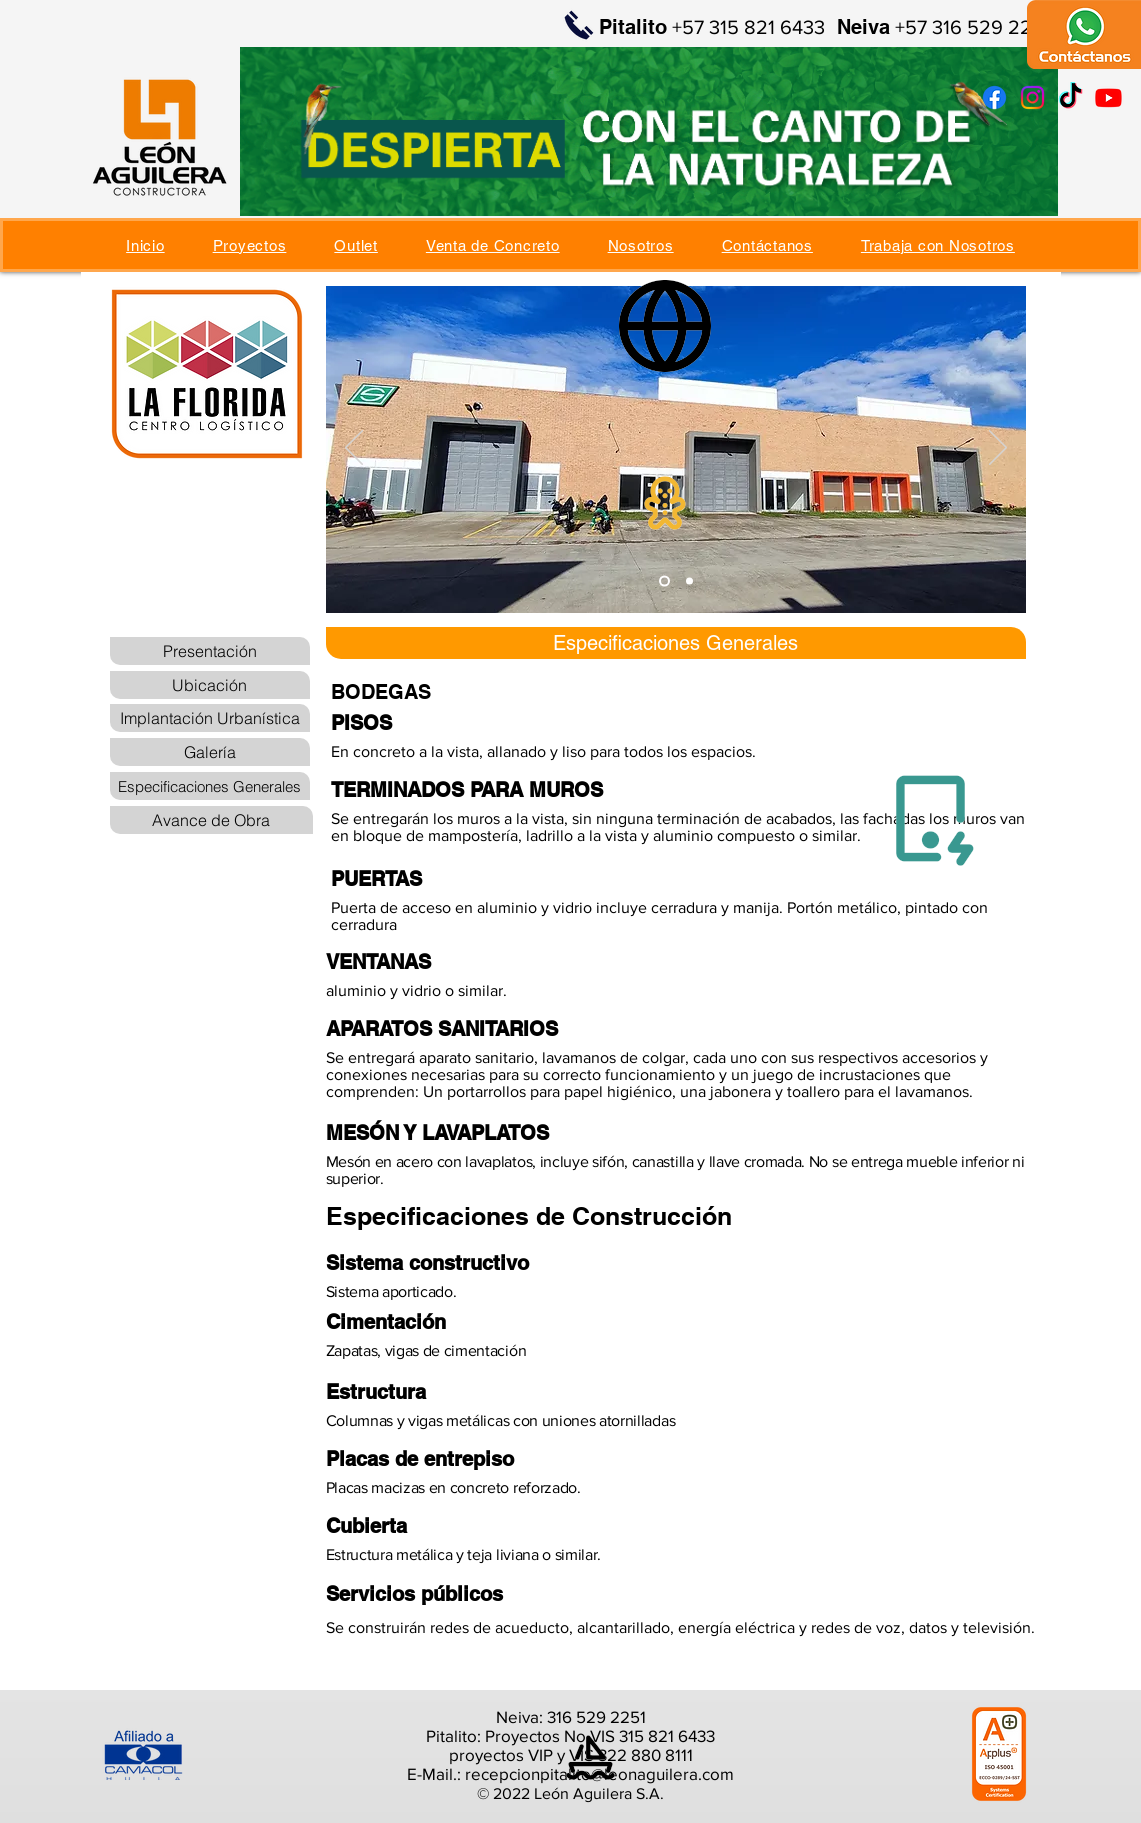  Describe the element at coordinates (930, 818) in the screenshot. I see `tablet charging status` at that location.